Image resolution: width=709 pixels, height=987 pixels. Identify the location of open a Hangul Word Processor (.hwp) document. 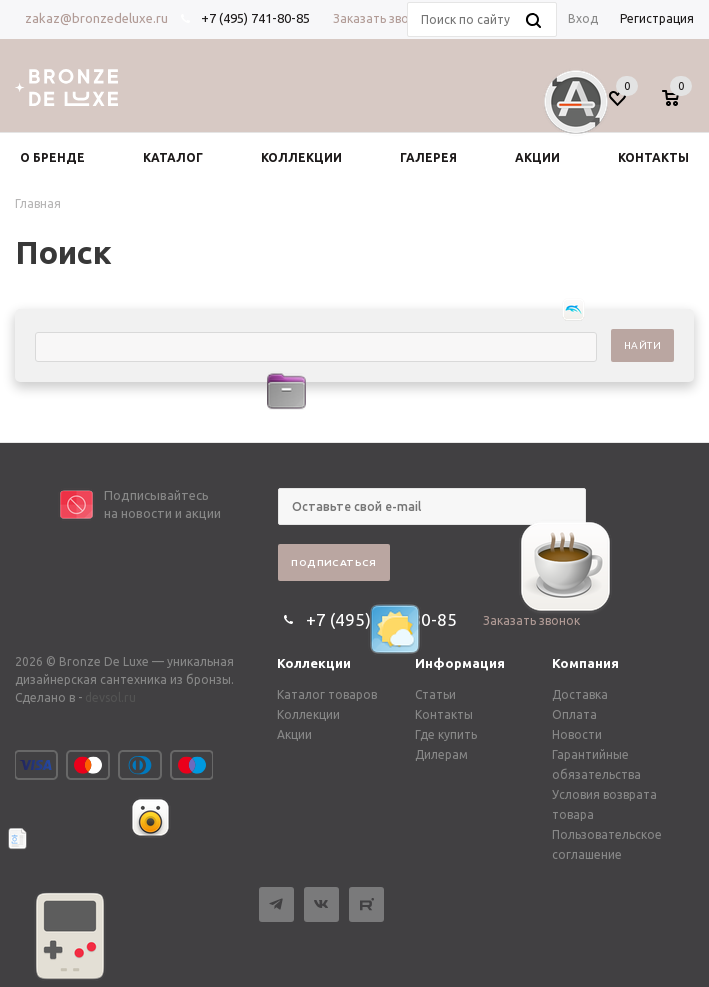
(17, 838).